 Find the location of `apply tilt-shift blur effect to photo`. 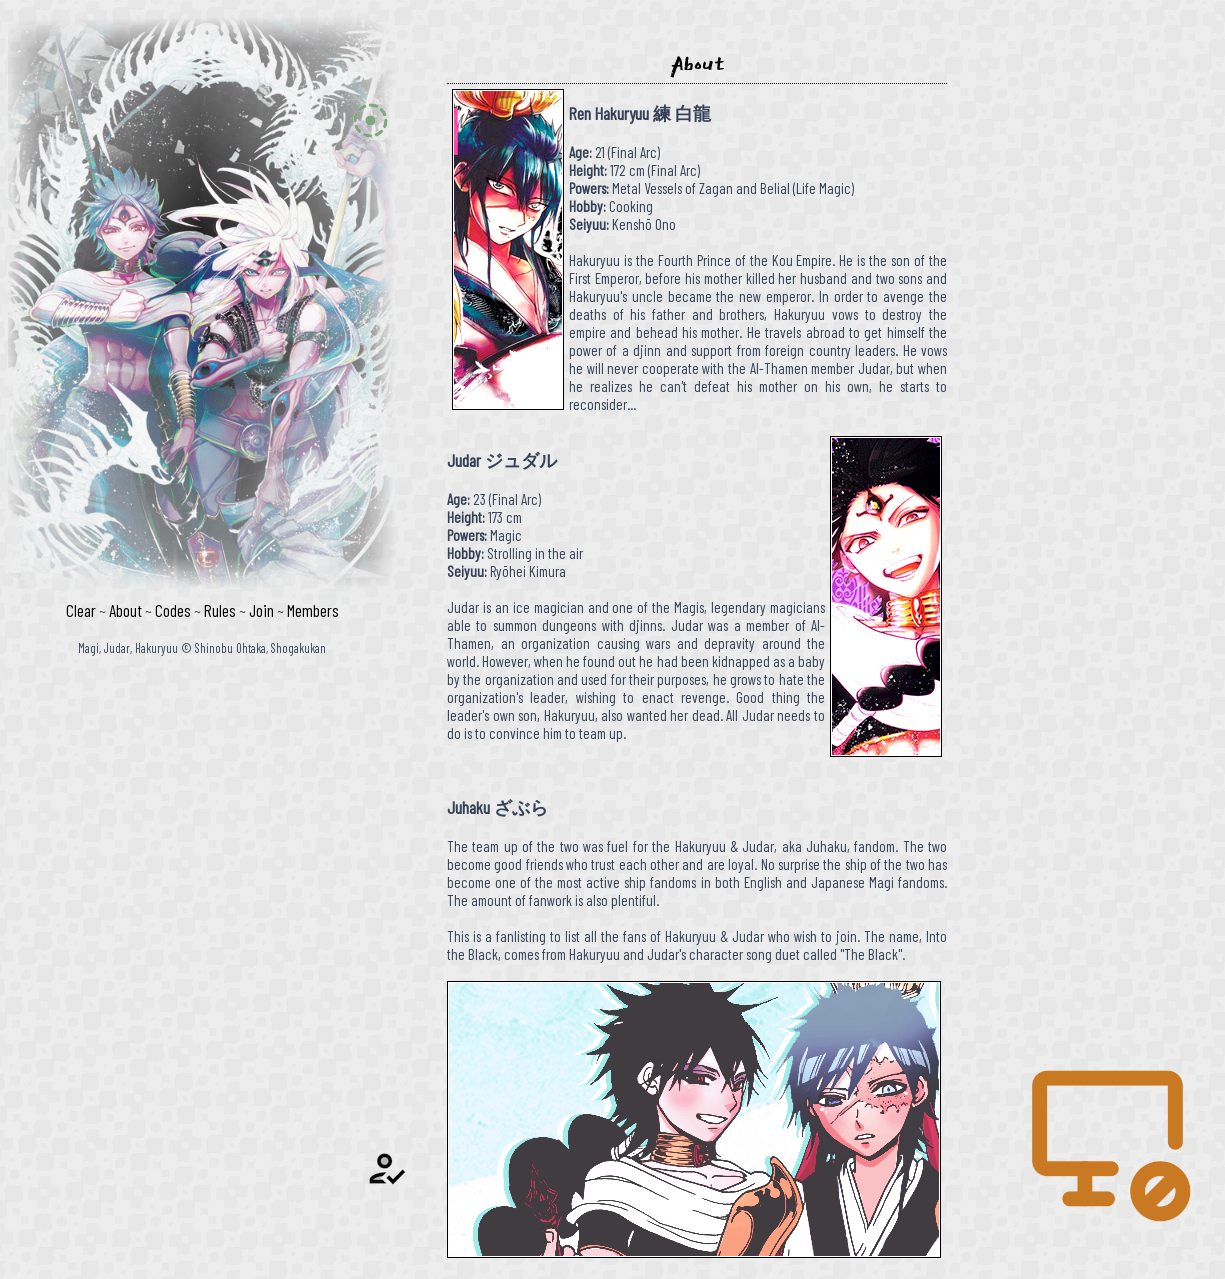

apply tilt-shift blur effect to photo is located at coordinates (370, 120).